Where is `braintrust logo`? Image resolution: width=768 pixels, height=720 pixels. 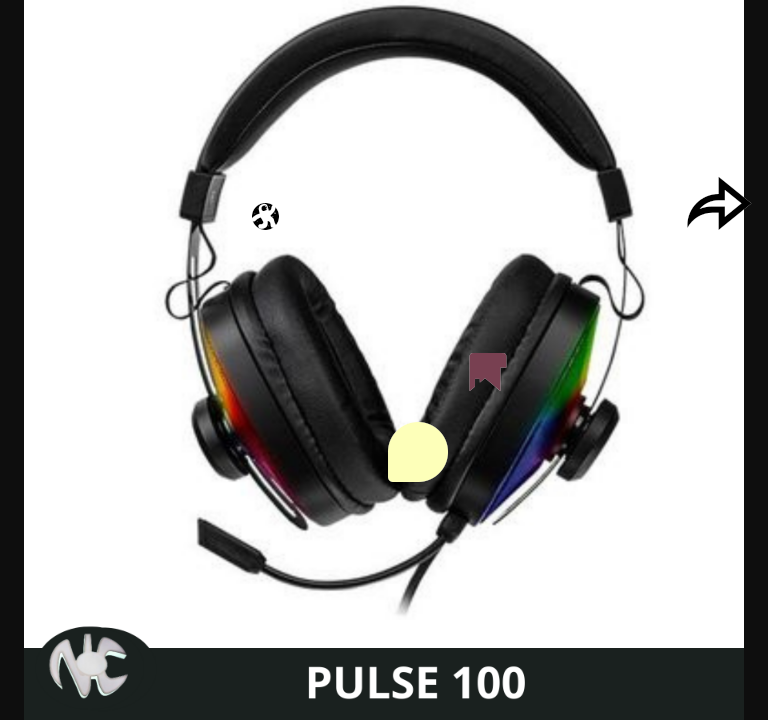 braintrust logo is located at coordinates (418, 452).